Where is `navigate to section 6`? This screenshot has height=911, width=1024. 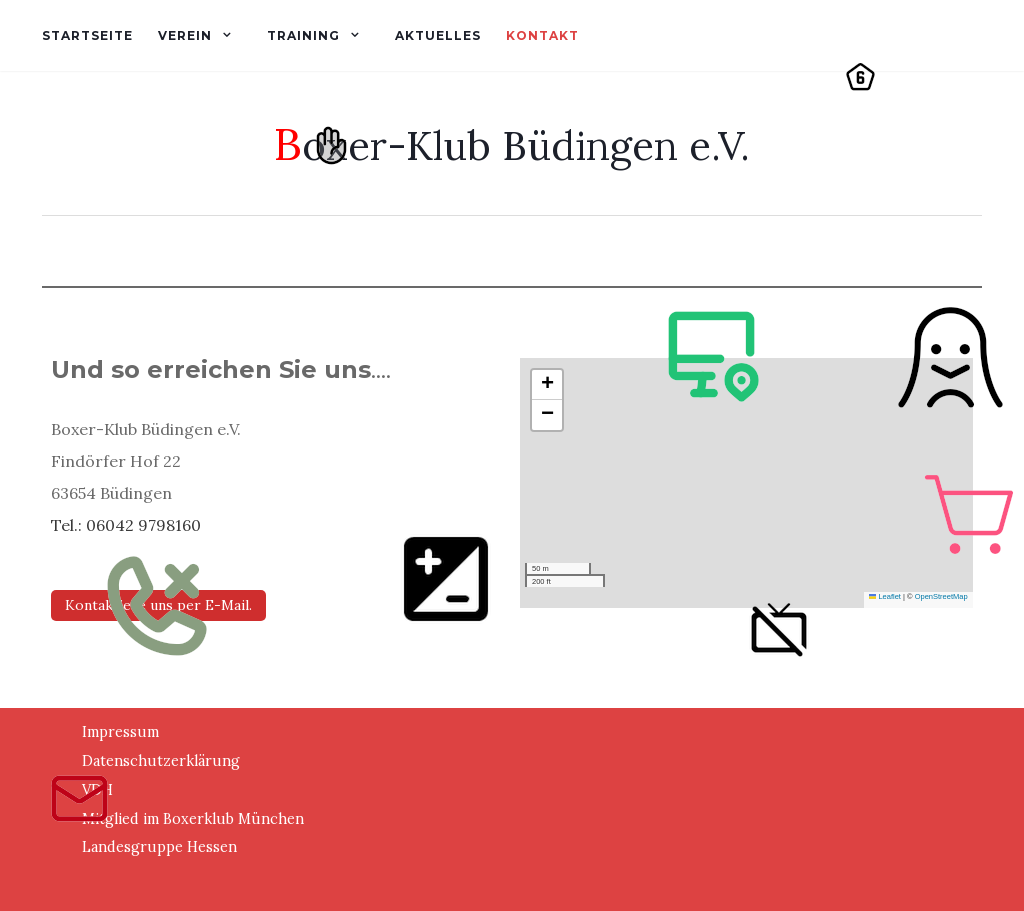 navigate to section 6 is located at coordinates (860, 77).